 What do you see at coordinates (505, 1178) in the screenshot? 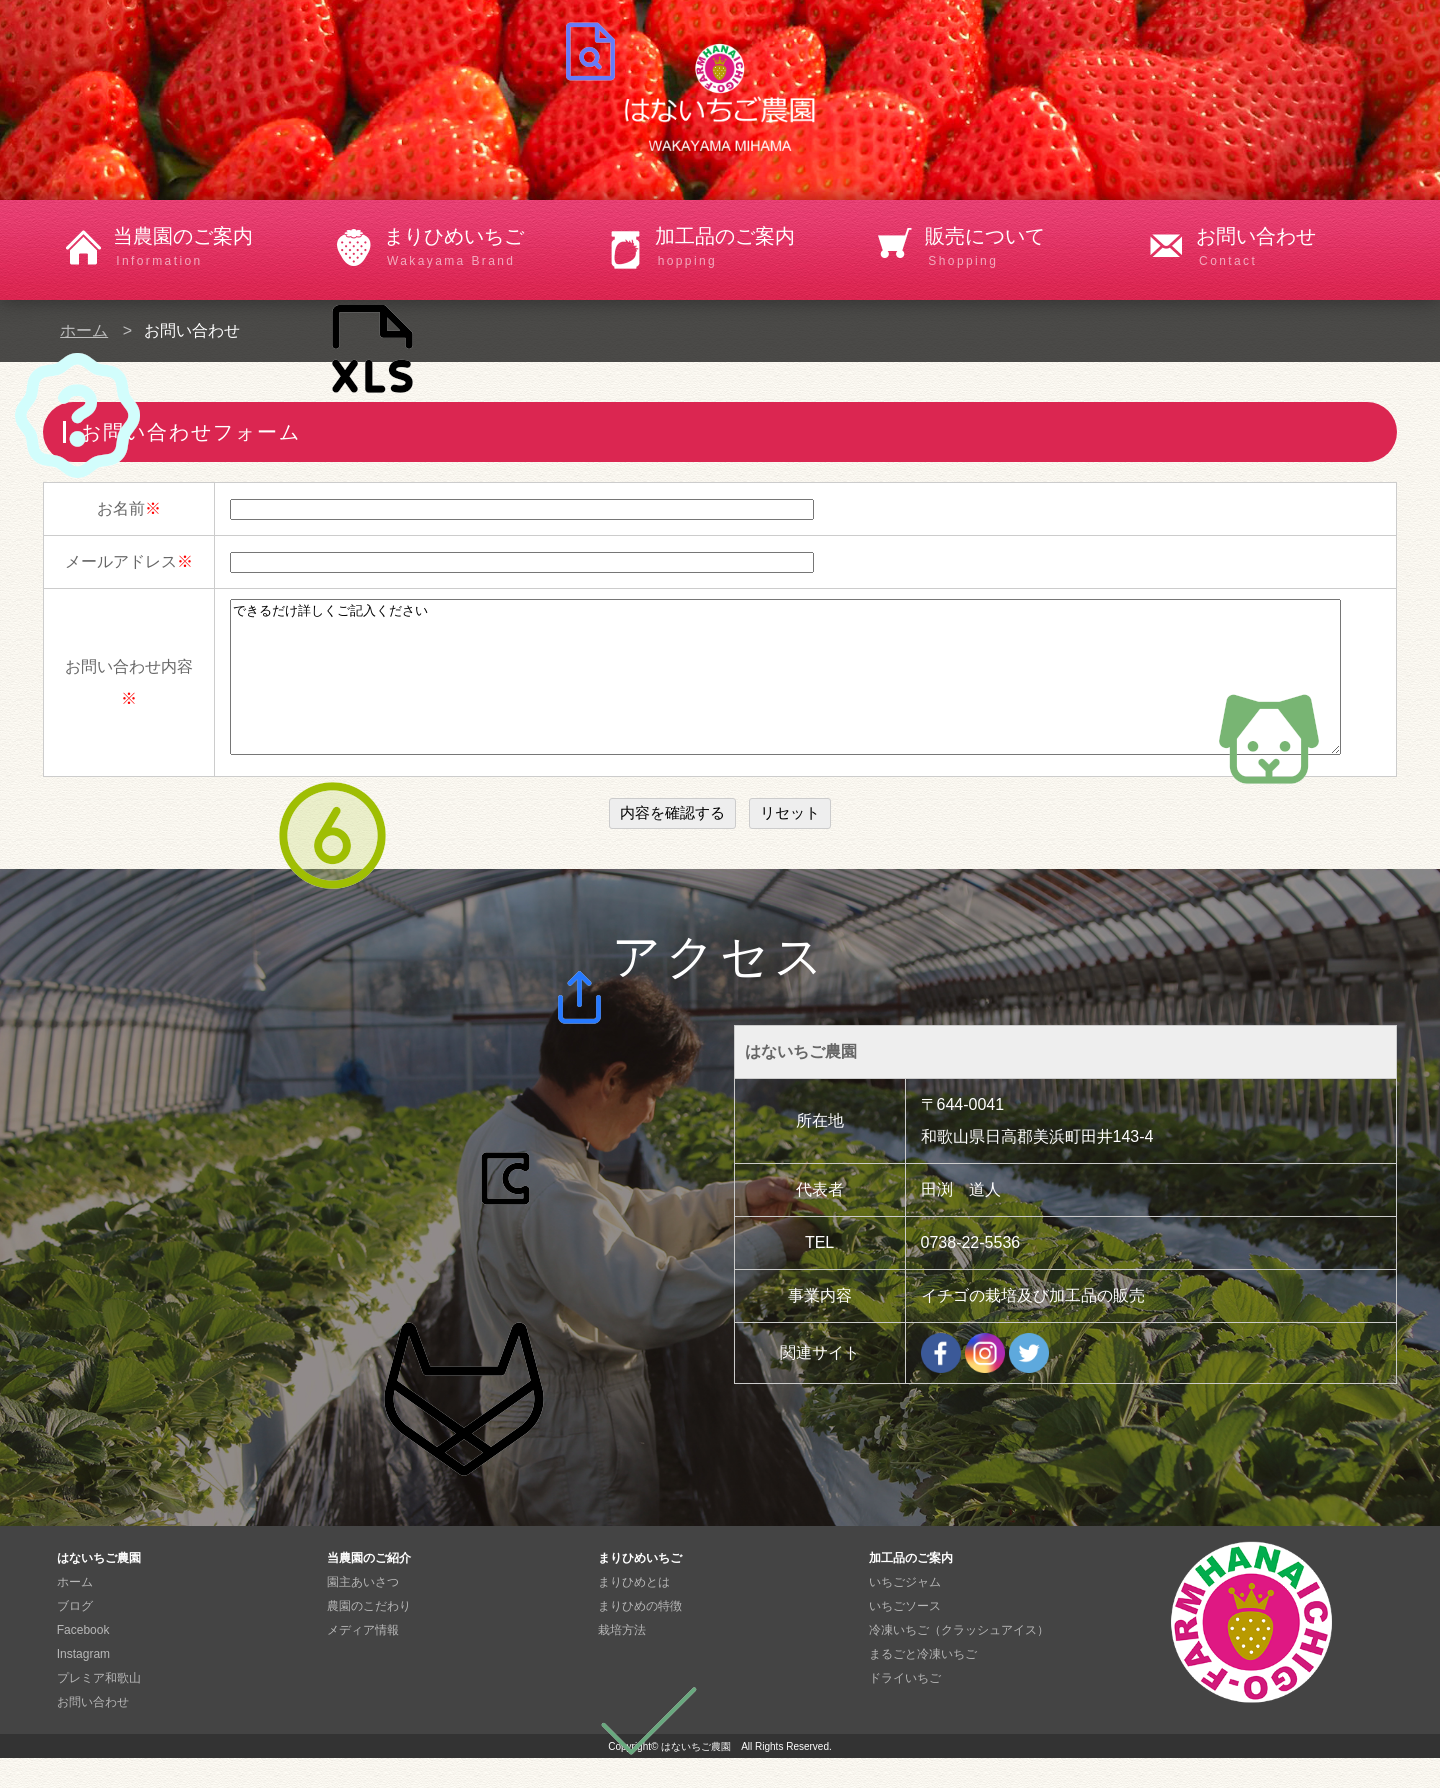
I see `open coda app` at bounding box center [505, 1178].